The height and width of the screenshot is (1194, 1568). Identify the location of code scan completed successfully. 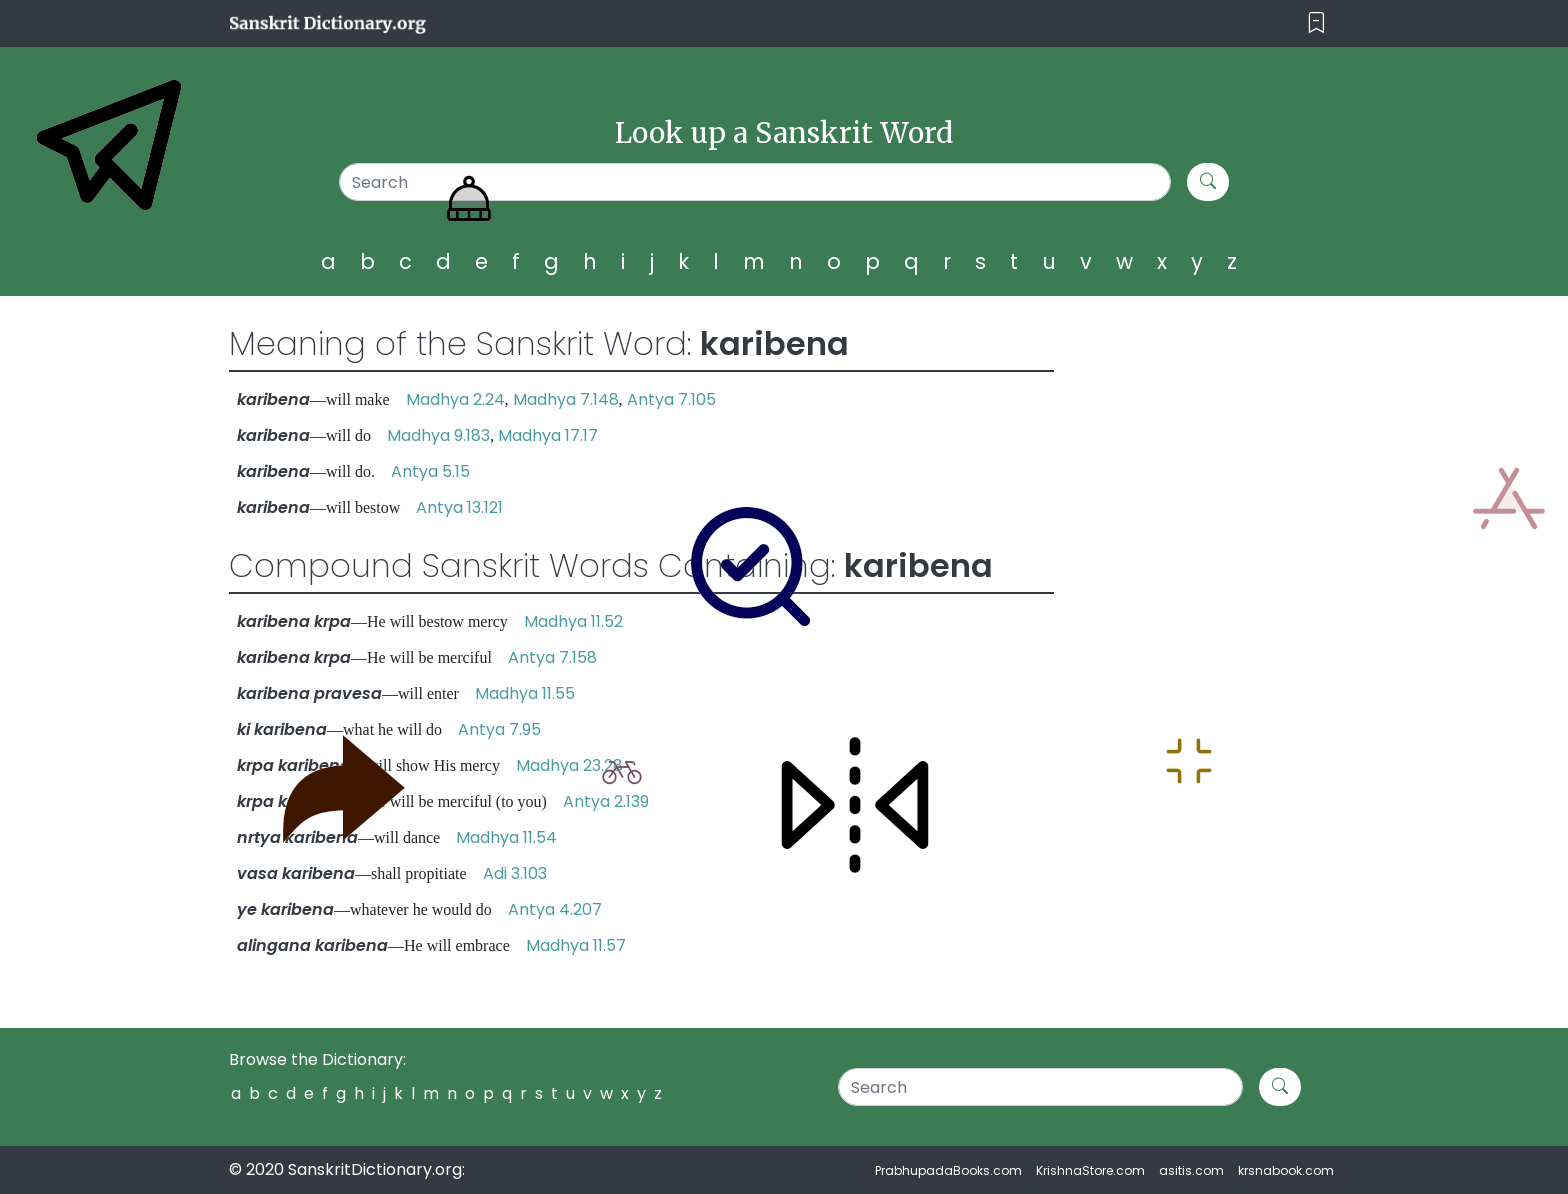
(750, 566).